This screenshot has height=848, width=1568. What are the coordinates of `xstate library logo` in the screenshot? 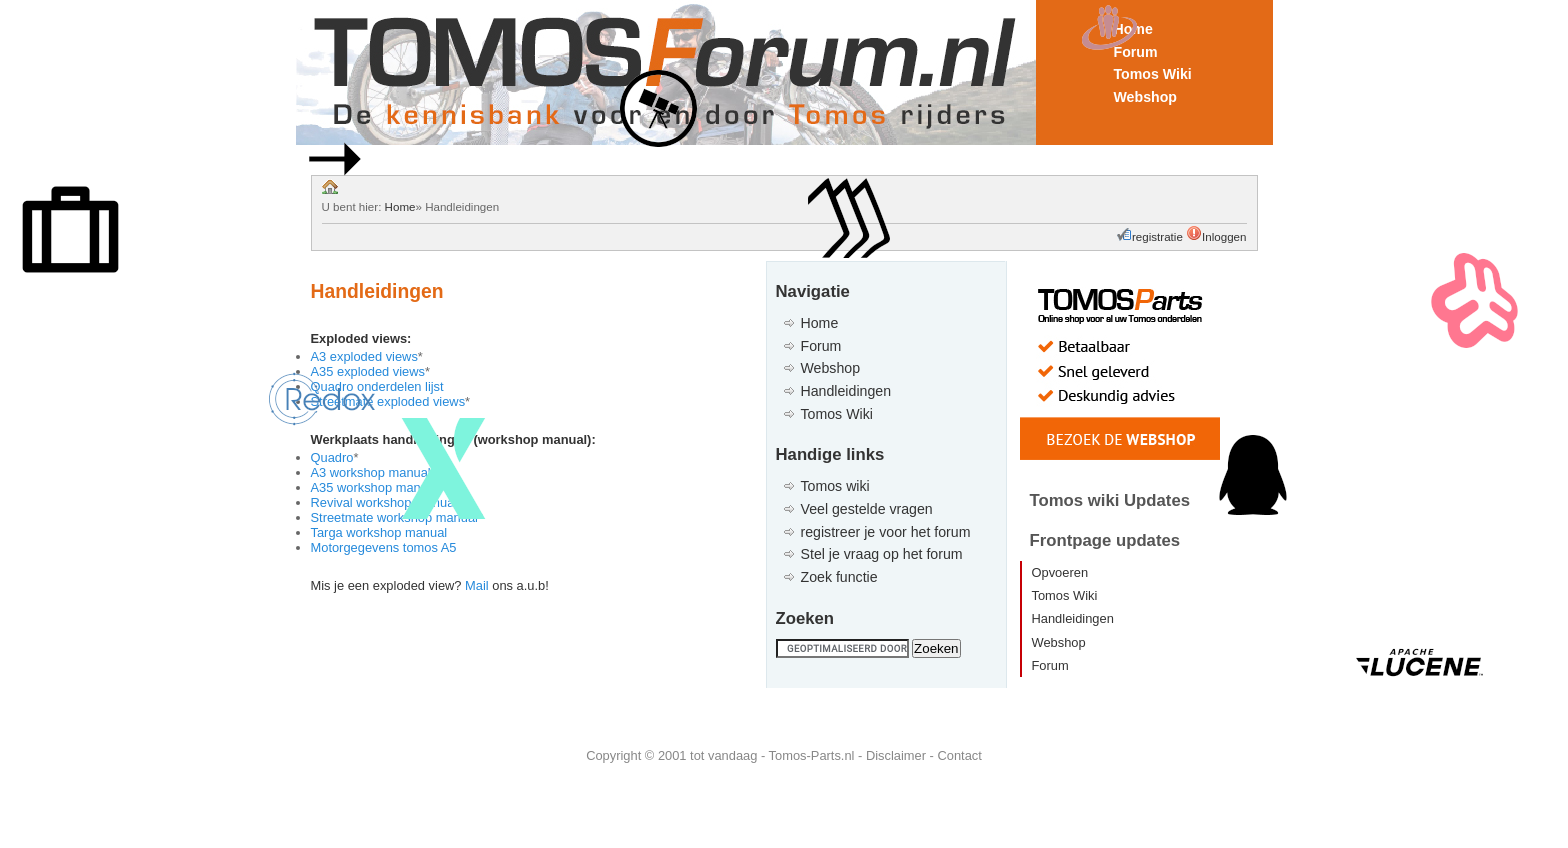 It's located at (443, 468).